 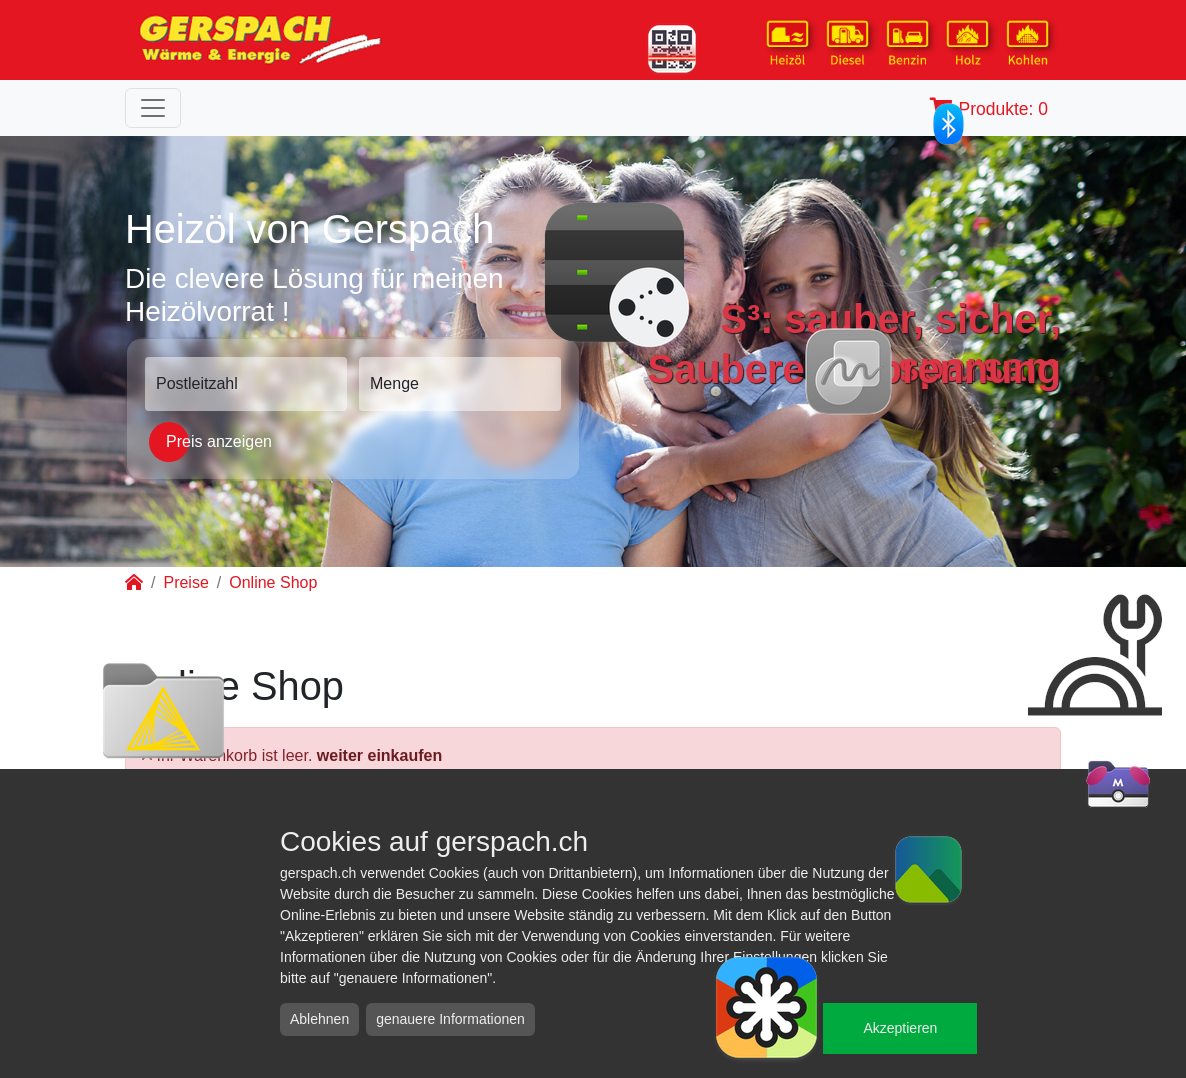 I want to click on open freeform app for brainstorming and sketching, so click(x=848, y=371).